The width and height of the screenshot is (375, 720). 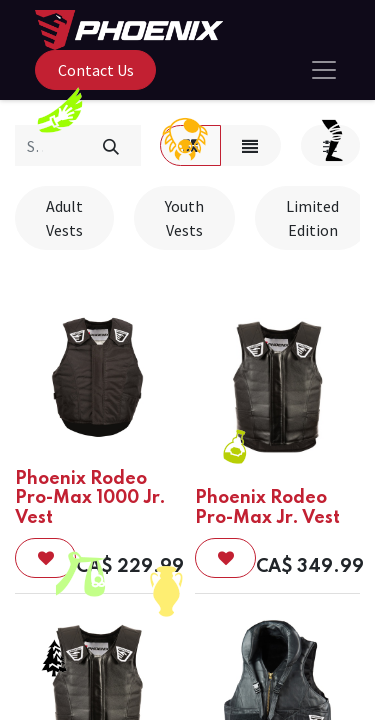 What do you see at coordinates (60, 110) in the screenshot?
I see `mythical or fantasy character ability` at bounding box center [60, 110].